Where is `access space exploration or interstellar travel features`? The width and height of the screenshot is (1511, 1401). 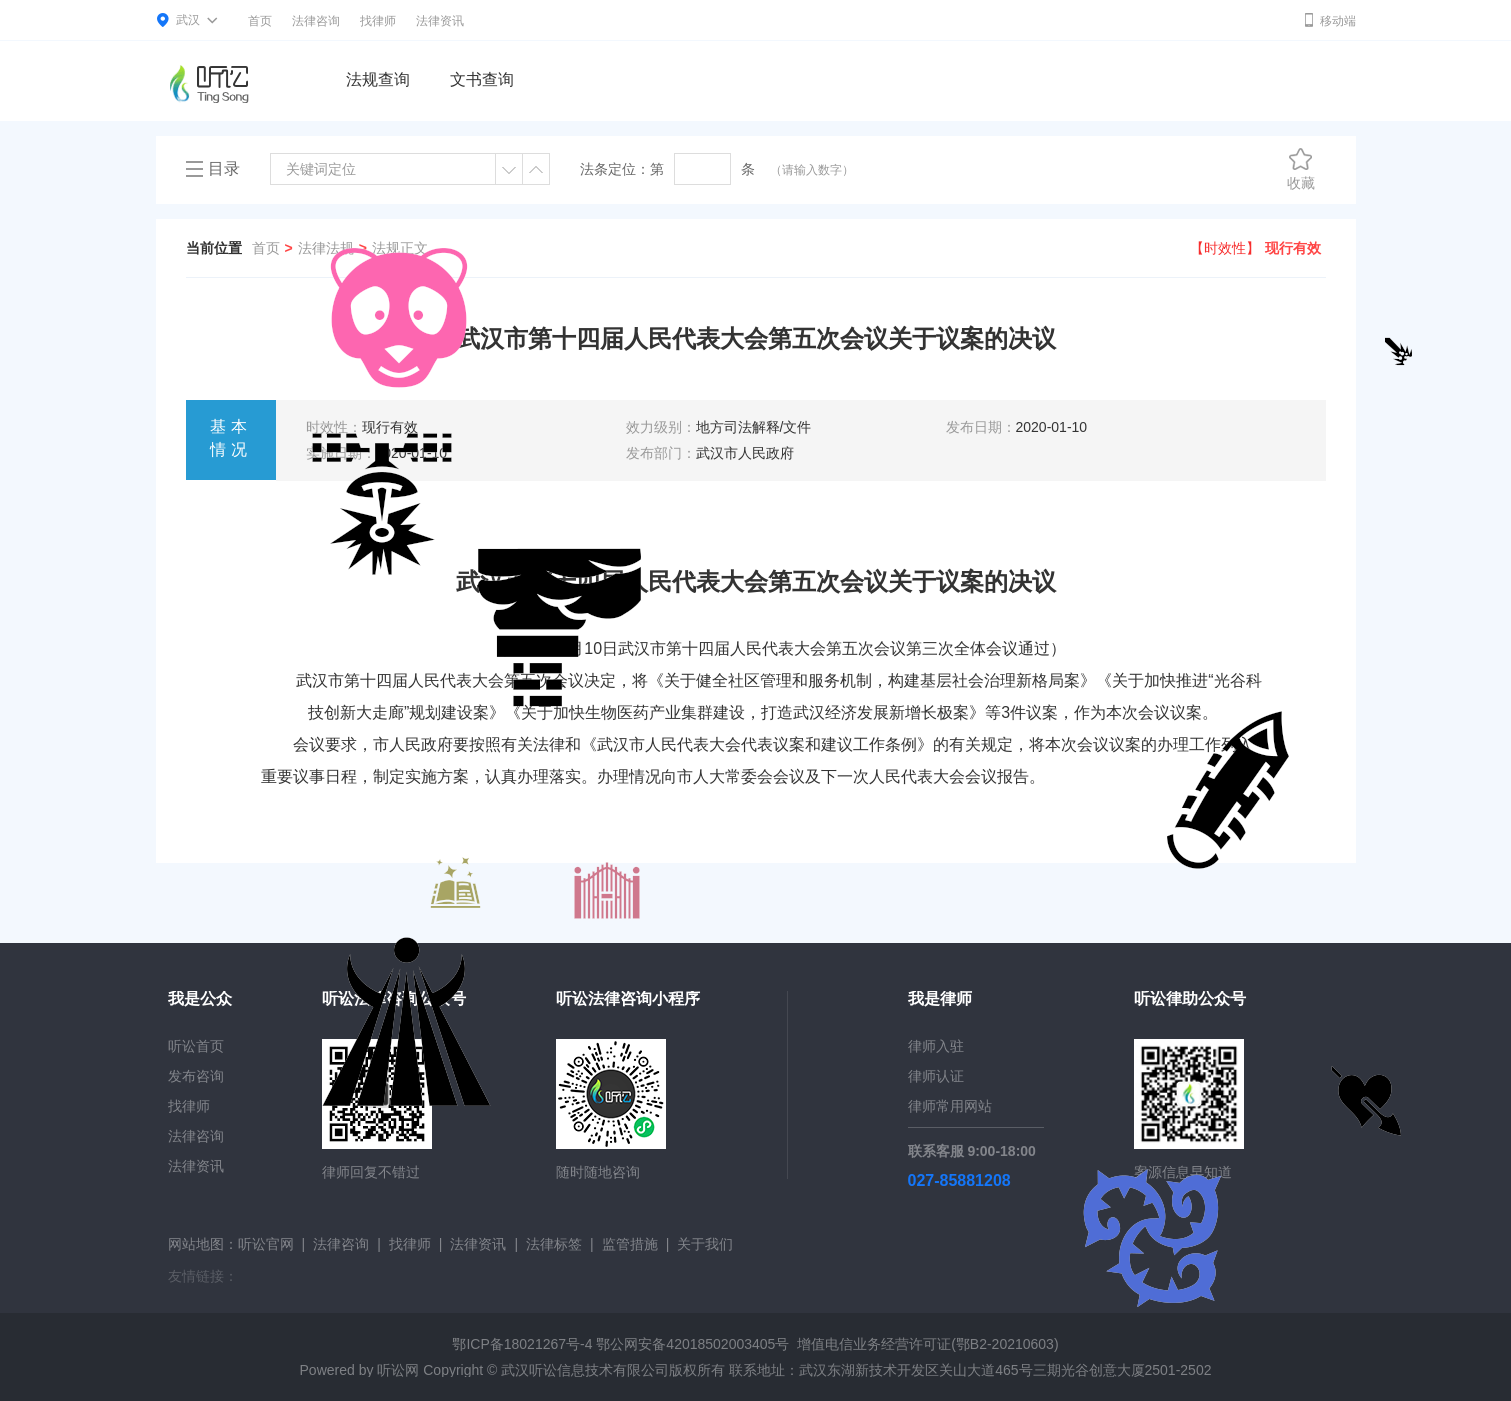 access space exploration or interstellar travel features is located at coordinates (407, 1021).